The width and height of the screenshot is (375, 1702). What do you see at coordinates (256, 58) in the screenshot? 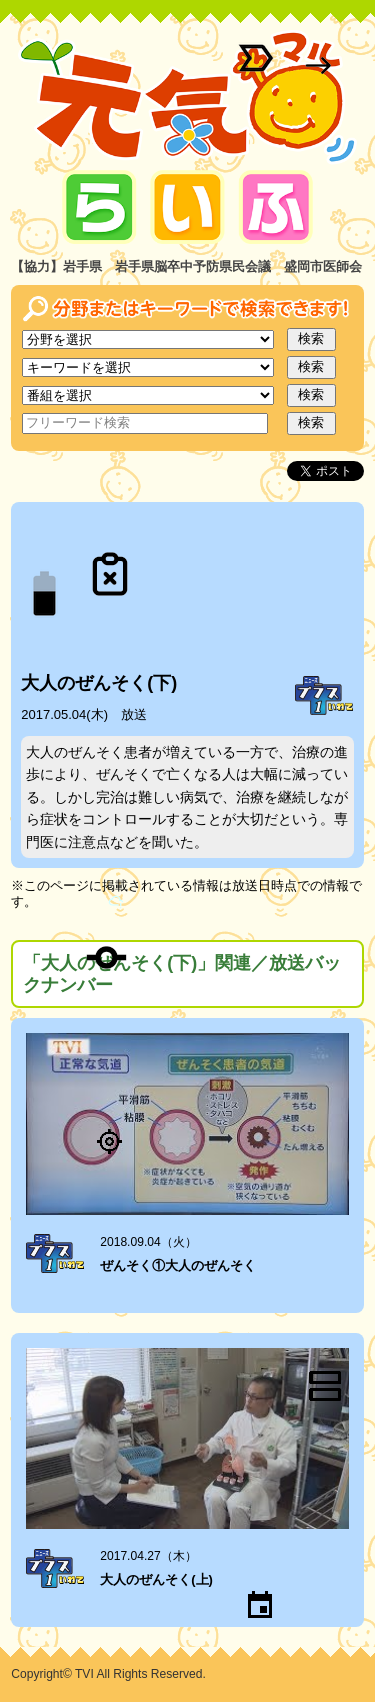
I see `mark message as important` at bounding box center [256, 58].